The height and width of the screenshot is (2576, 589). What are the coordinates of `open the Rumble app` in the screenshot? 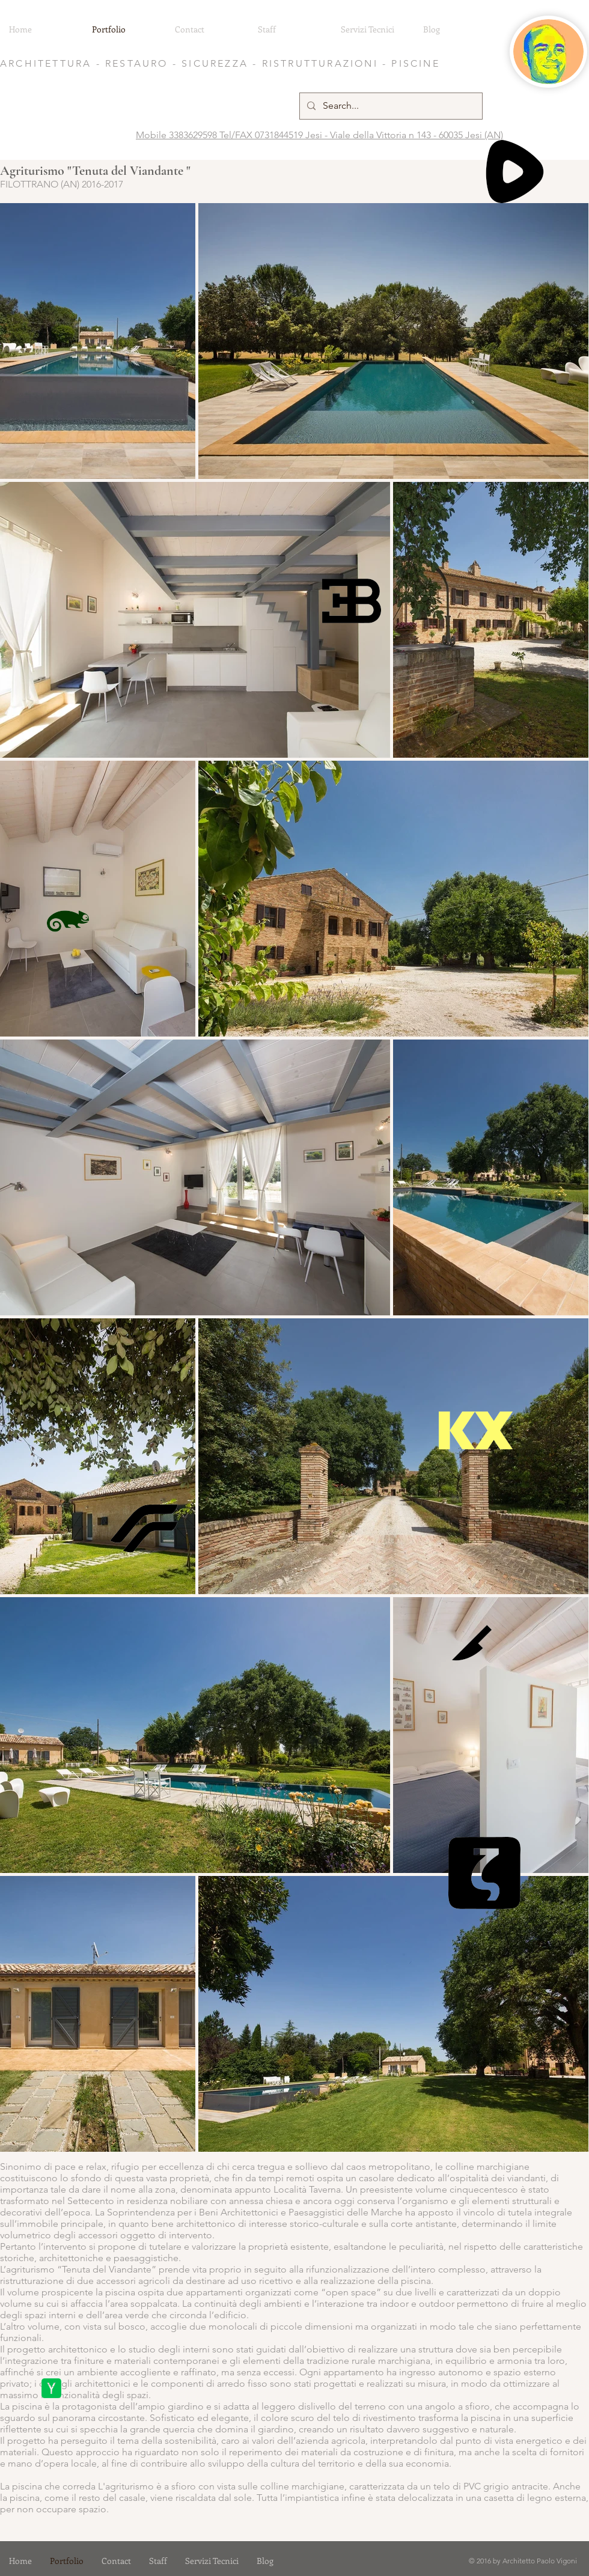 It's located at (514, 171).